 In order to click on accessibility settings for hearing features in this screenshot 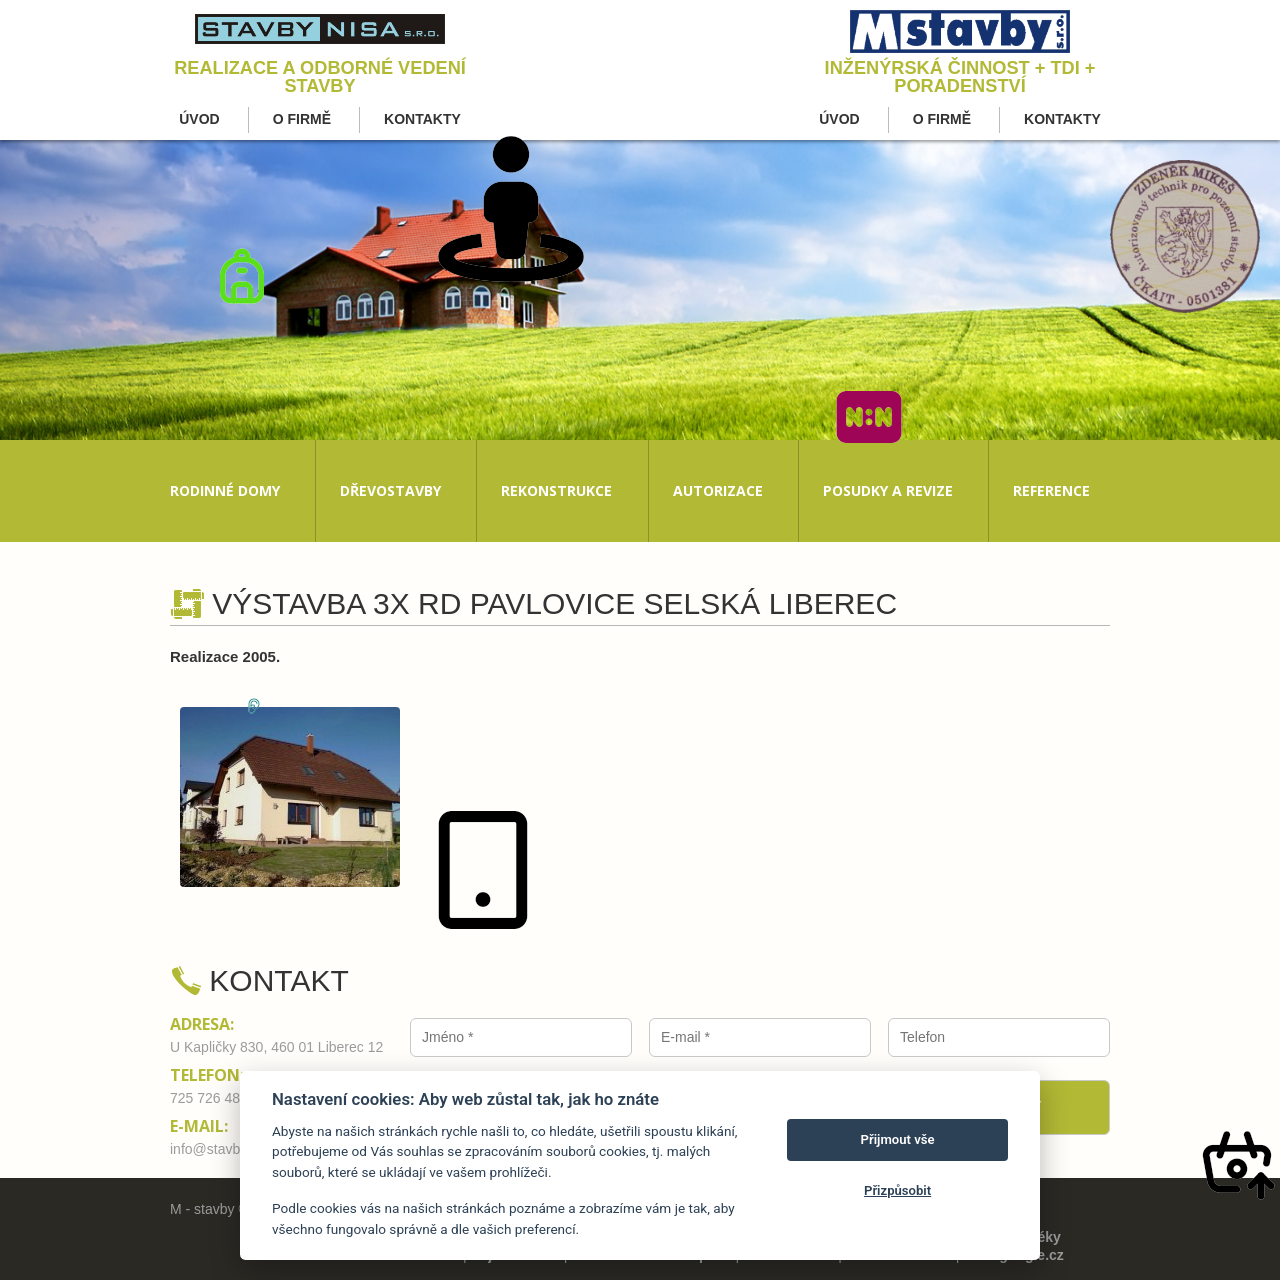, I will do `click(254, 706)`.